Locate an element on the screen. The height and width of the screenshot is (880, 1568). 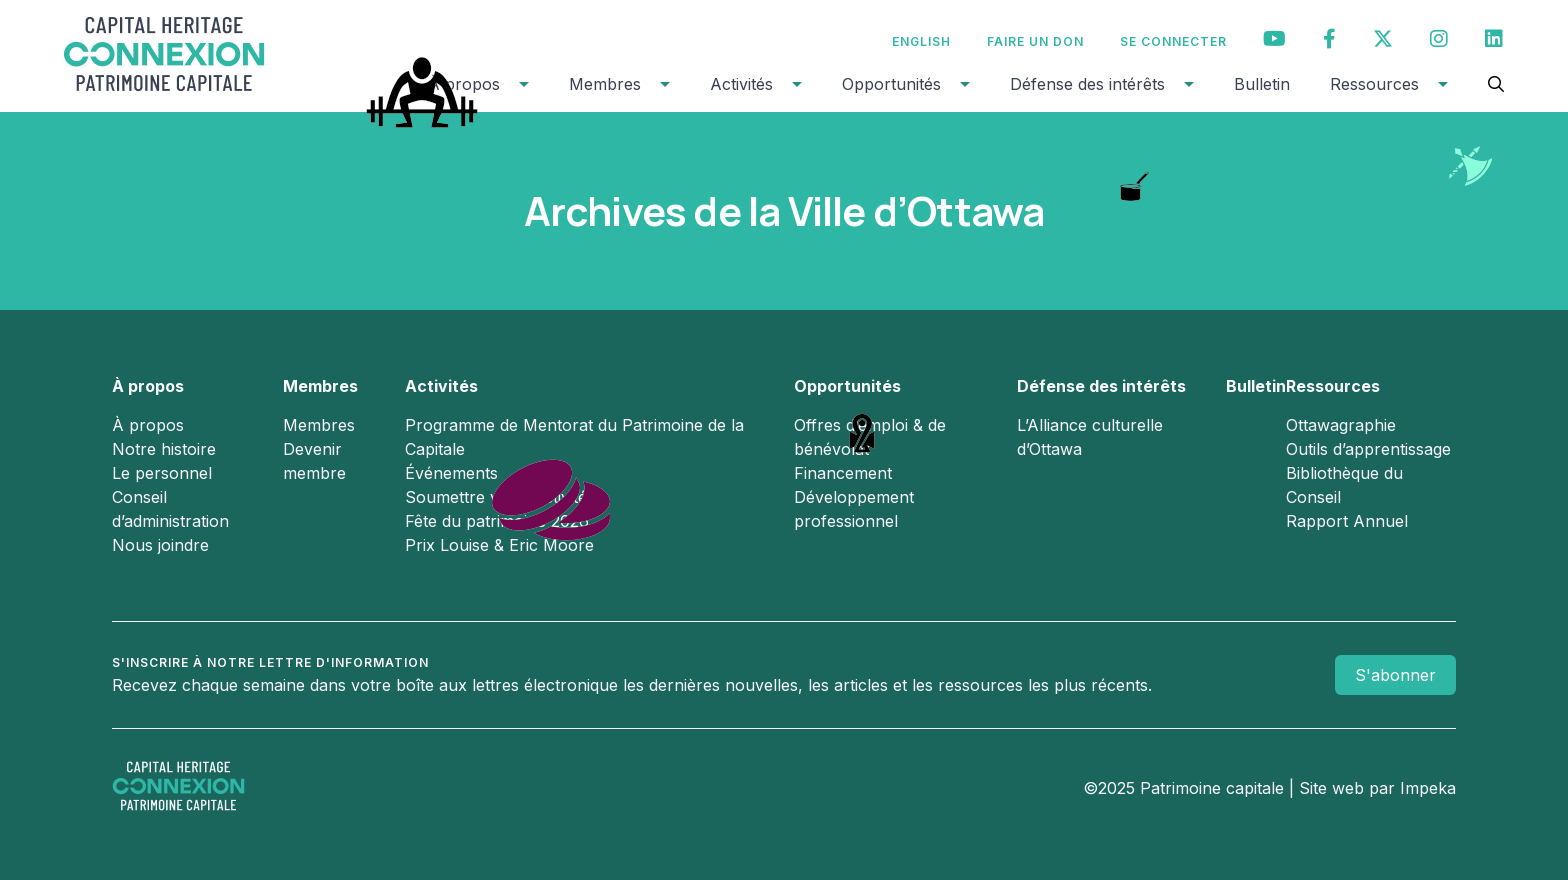
access cooking or recipe features is located at coordinates (1134, 186).